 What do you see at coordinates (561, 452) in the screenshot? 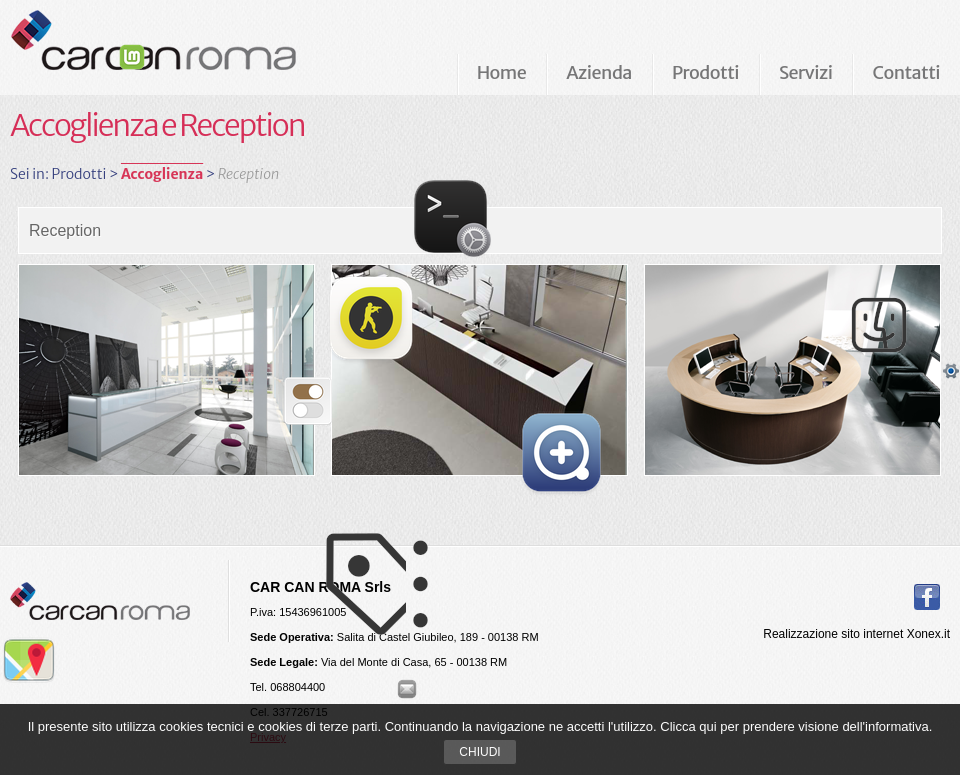
I see `open synology assistant app` at bounding box center [561, 452].